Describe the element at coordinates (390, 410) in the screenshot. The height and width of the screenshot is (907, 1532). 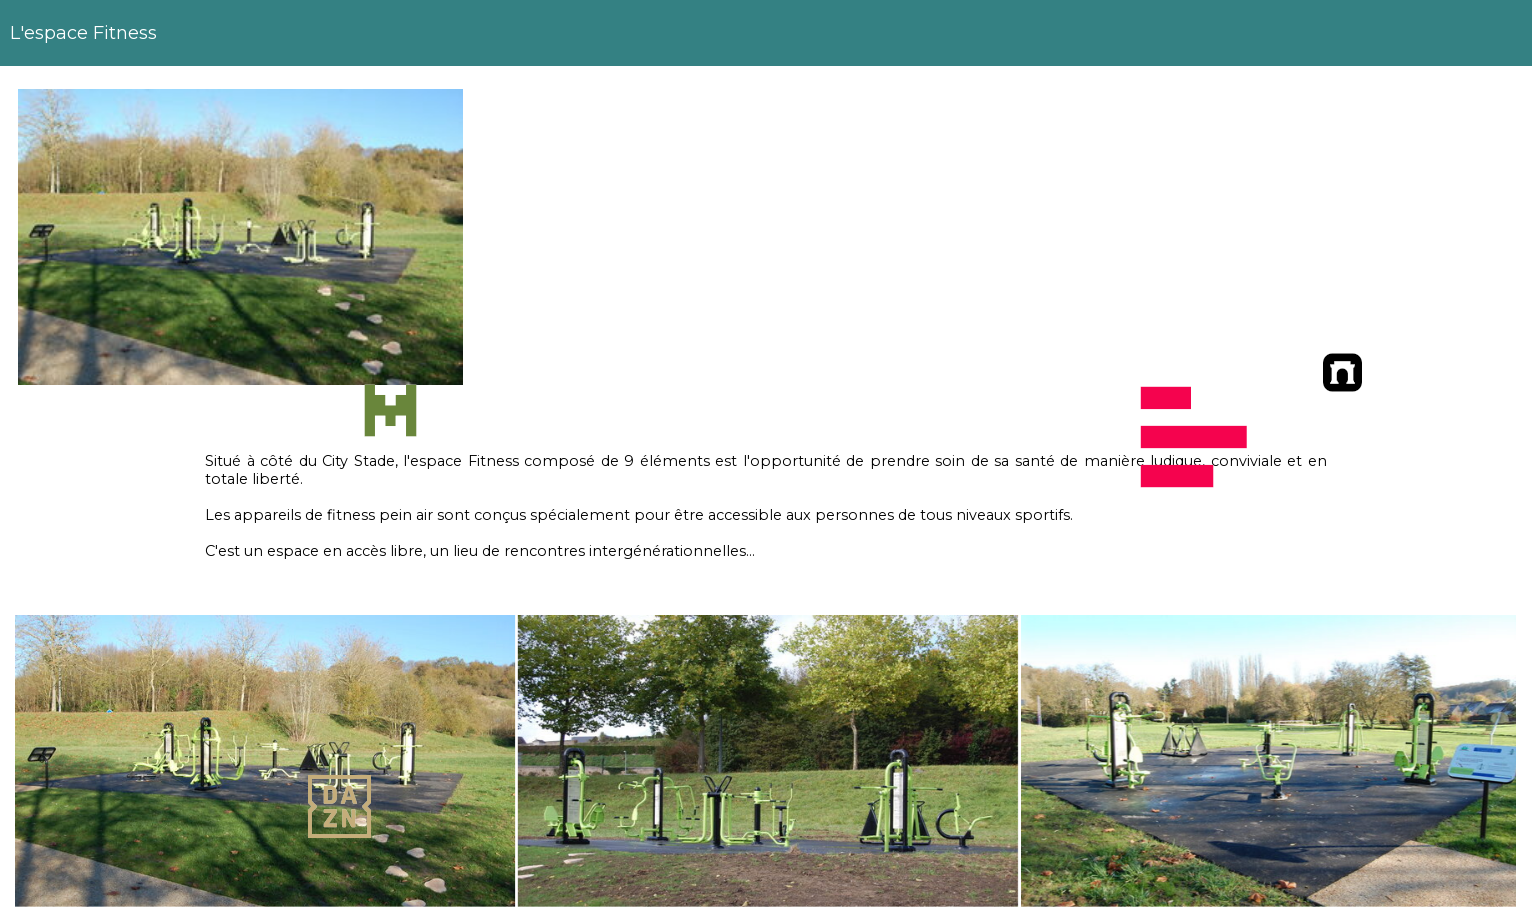
I see `open mixtral AI model settings` at that location.